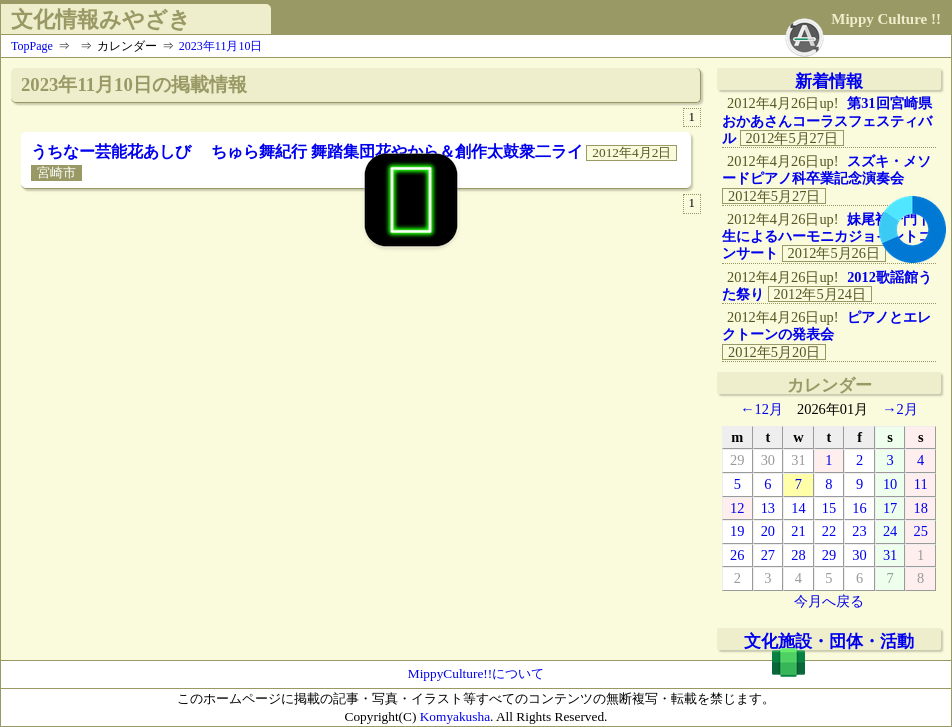 This screenshot has height=727, width=952. I want to click on open android app or emulator, so click(788, 662).